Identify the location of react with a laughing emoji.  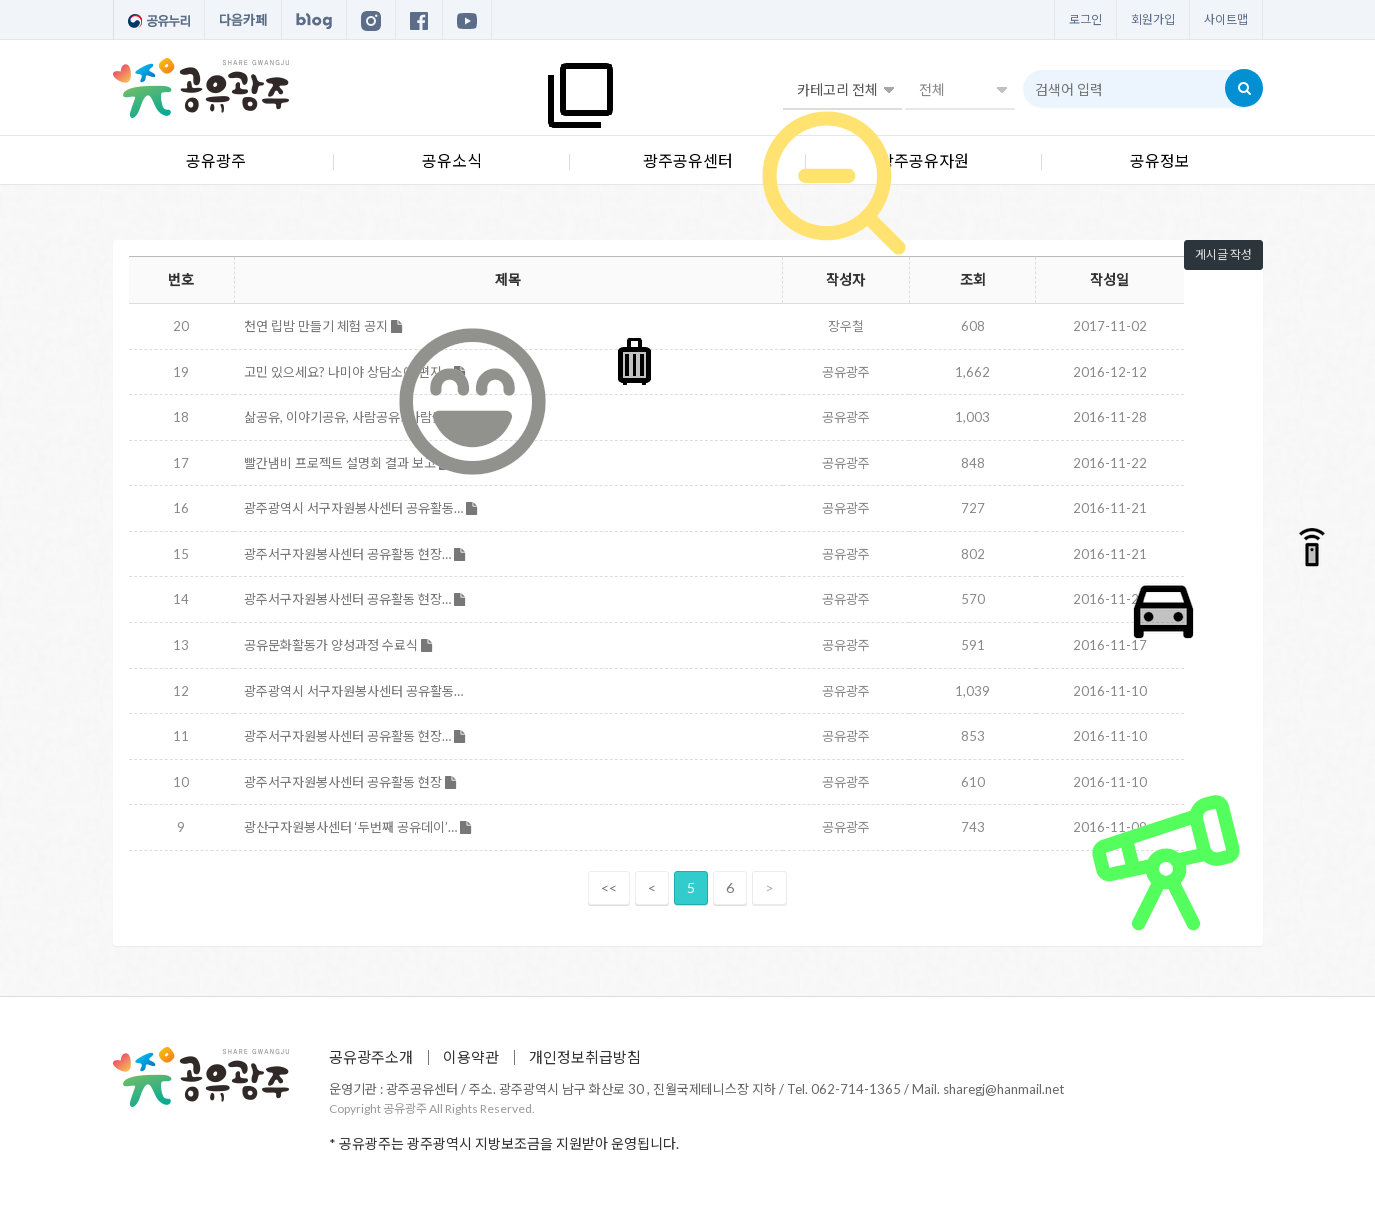
(472, 401).